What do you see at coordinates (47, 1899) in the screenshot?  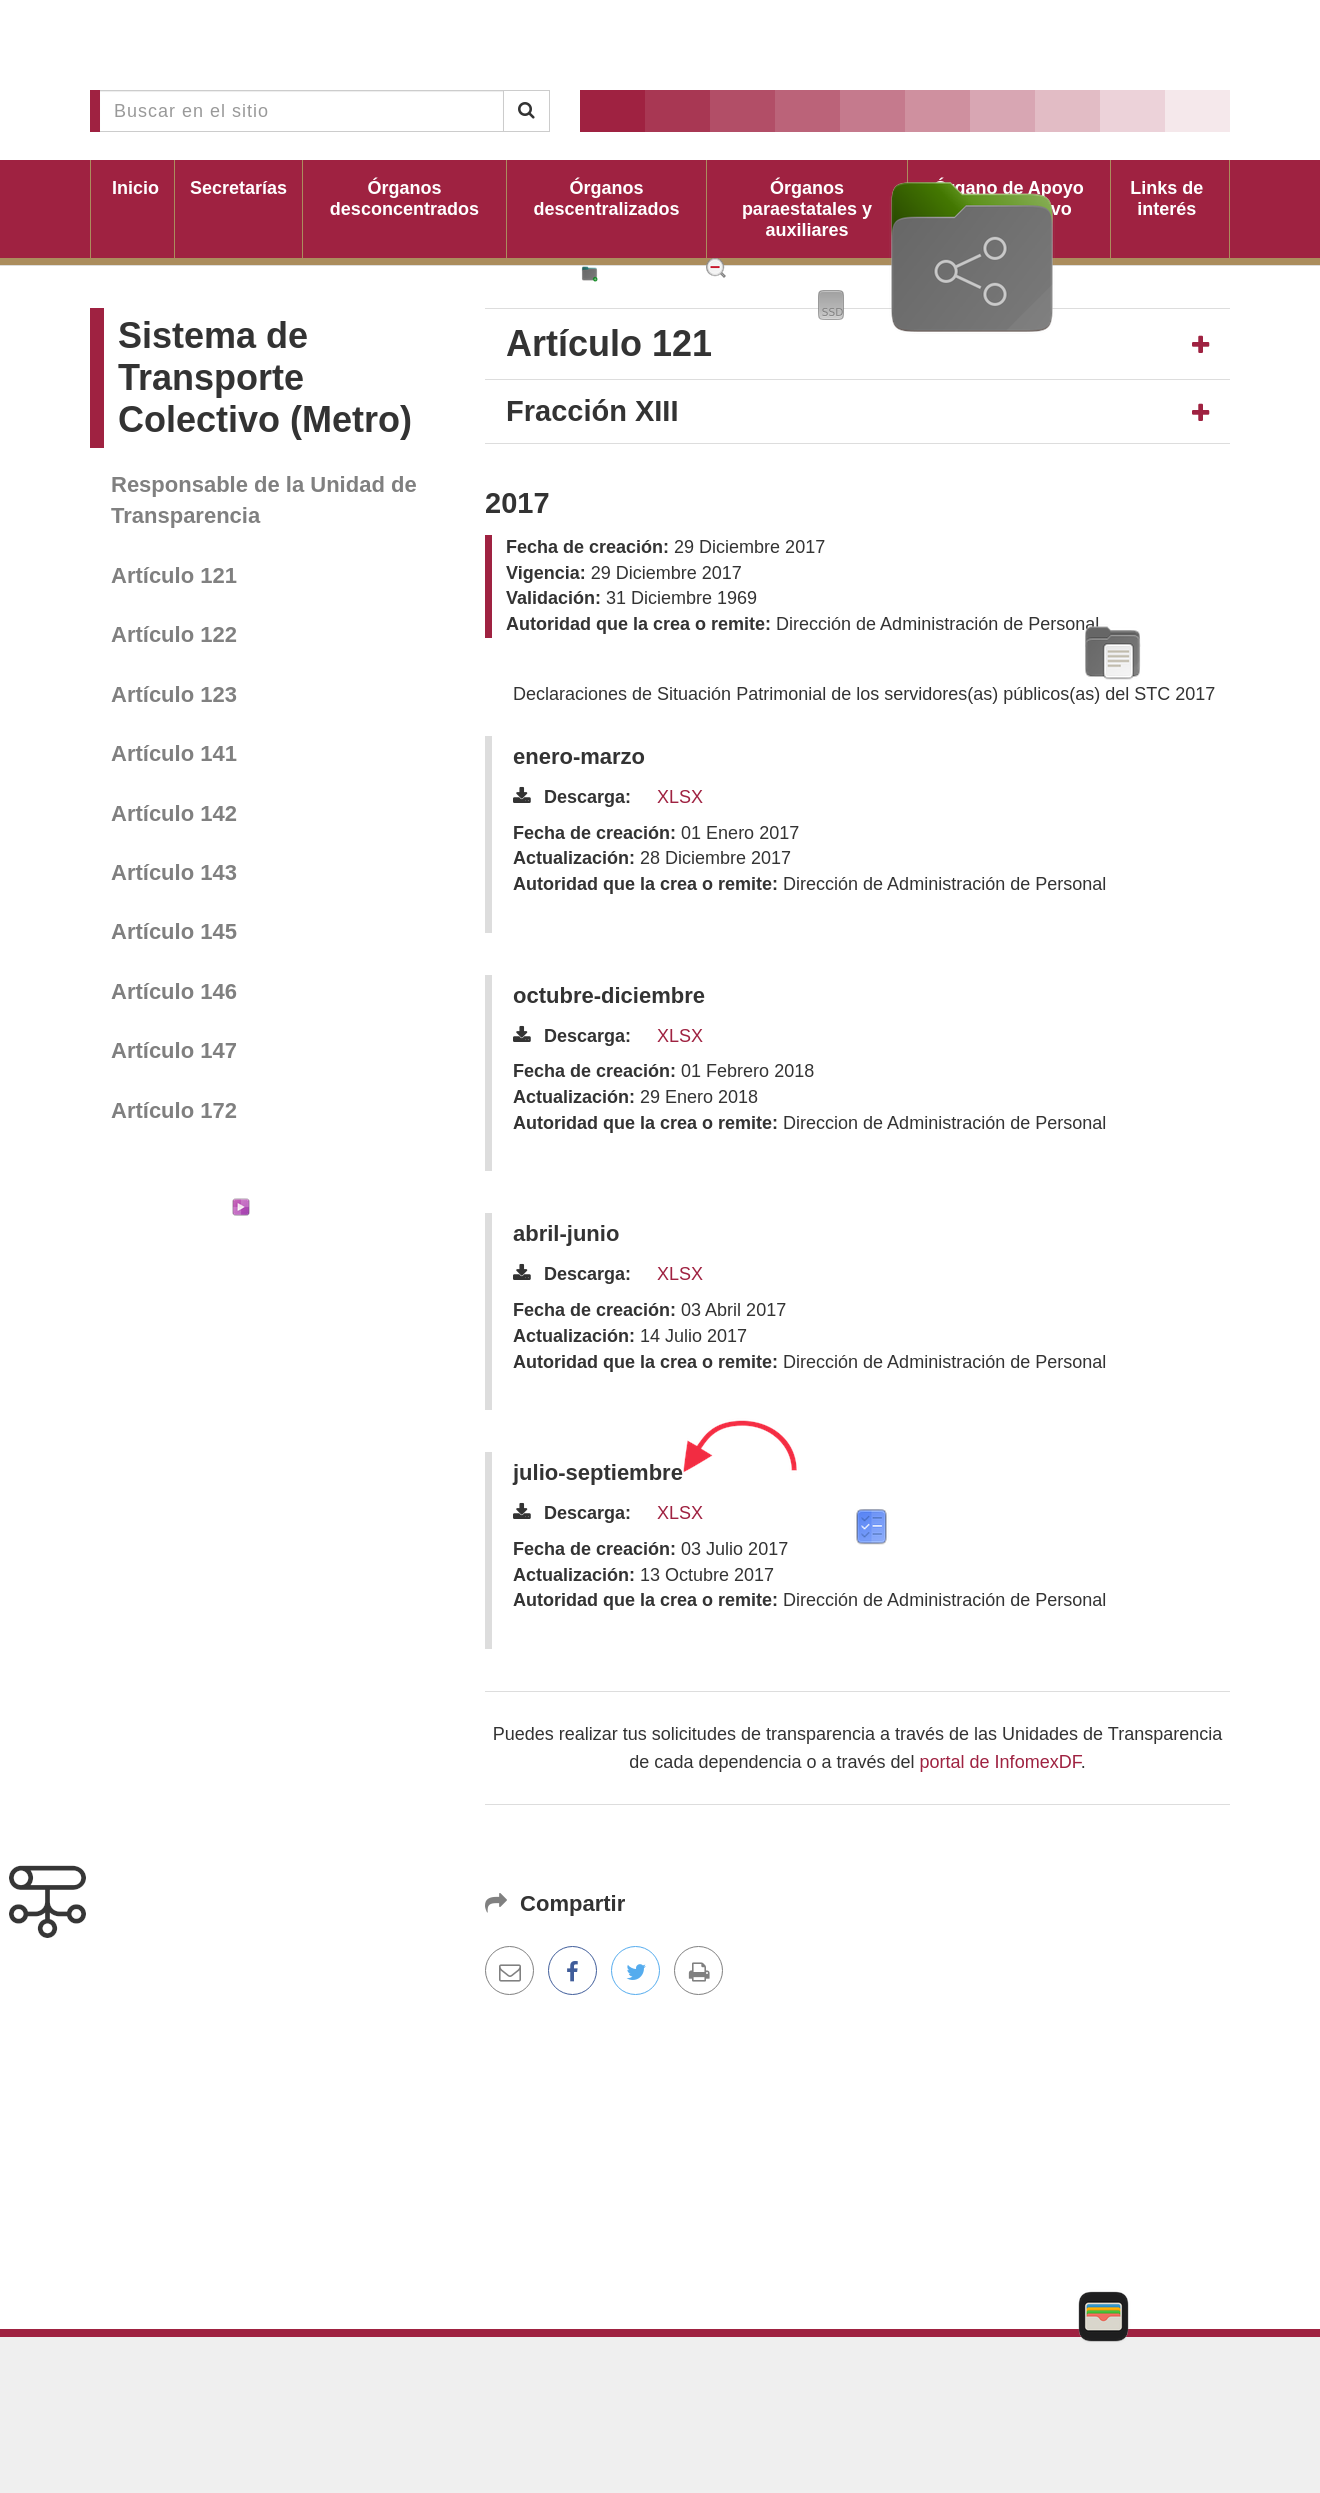 I see `configure network proxy settings` at bounding box center [47, 1899].